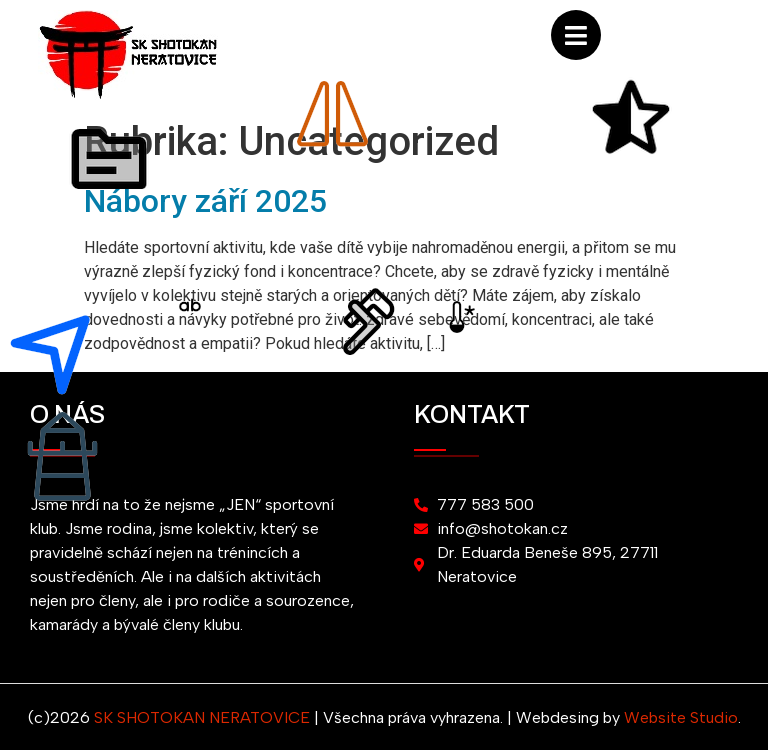 Image resolution: width=768 pixels, height=751 pixels. Describe the element at coordinates (54, 350) in the screenshot. I see `tap to navigate to a destination` at that location.